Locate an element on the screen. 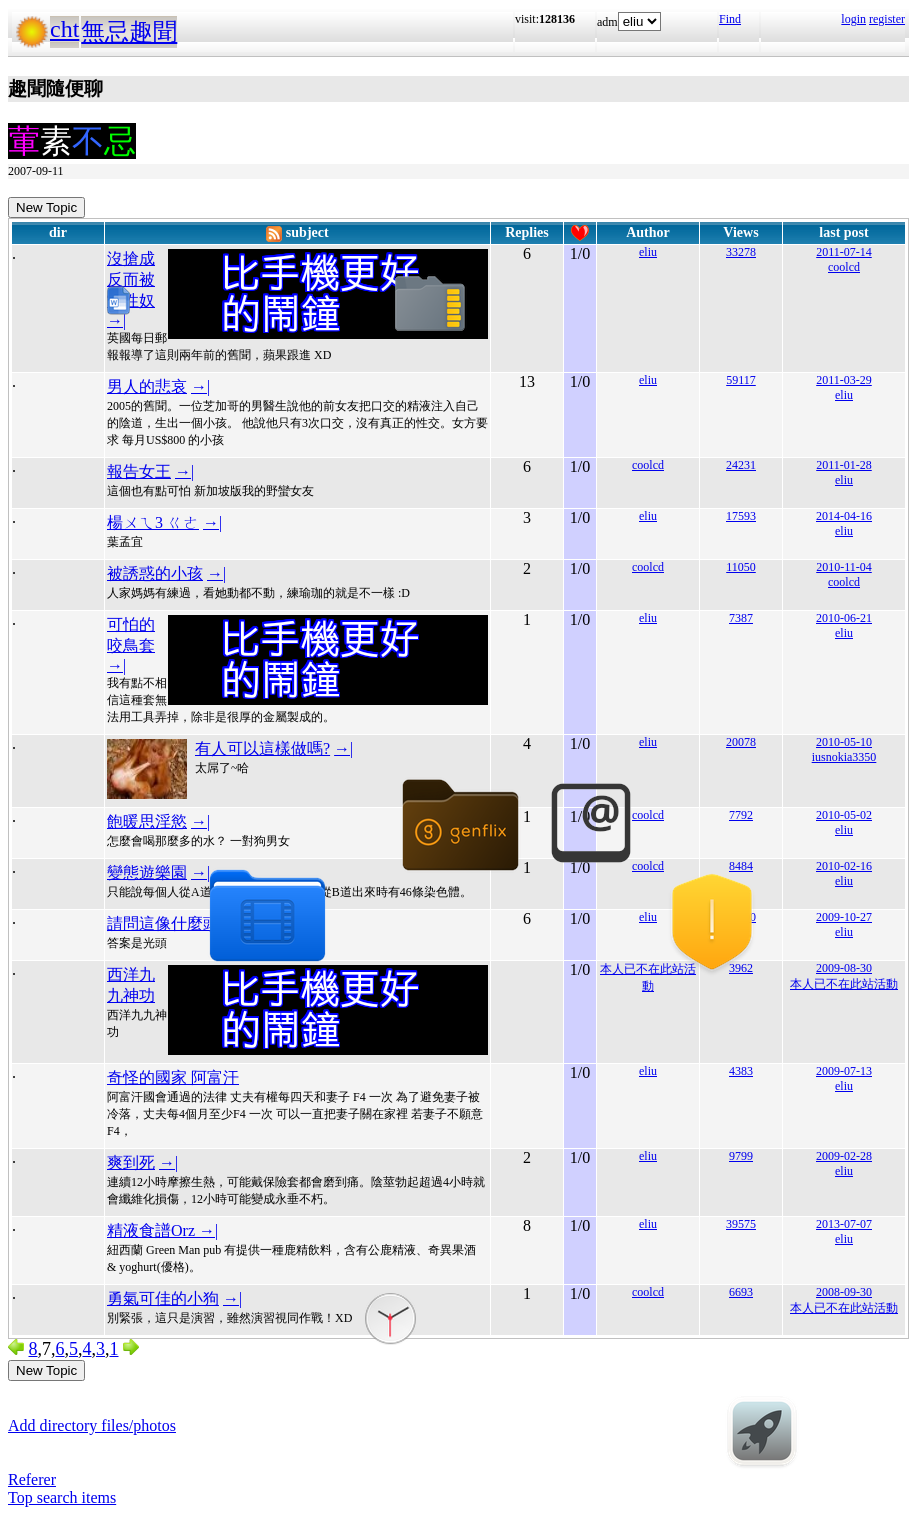 This screenshot has height=1515, width=917. open genflix media folder is located at coordinates (460, 828).